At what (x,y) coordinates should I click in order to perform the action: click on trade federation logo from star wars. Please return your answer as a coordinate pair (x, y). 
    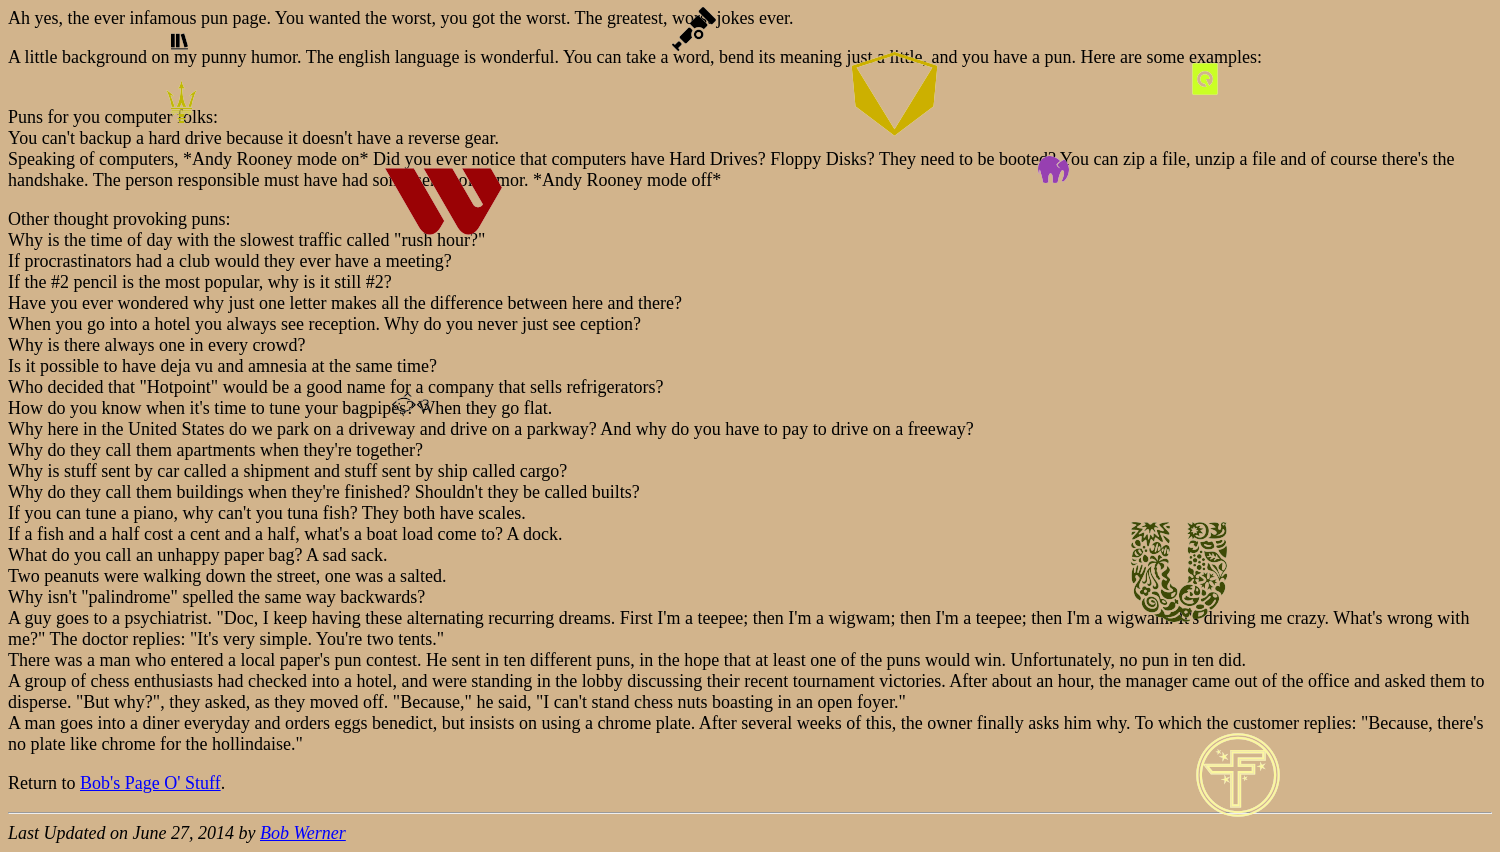
    Looking at the image, I should click on (1238, 775).